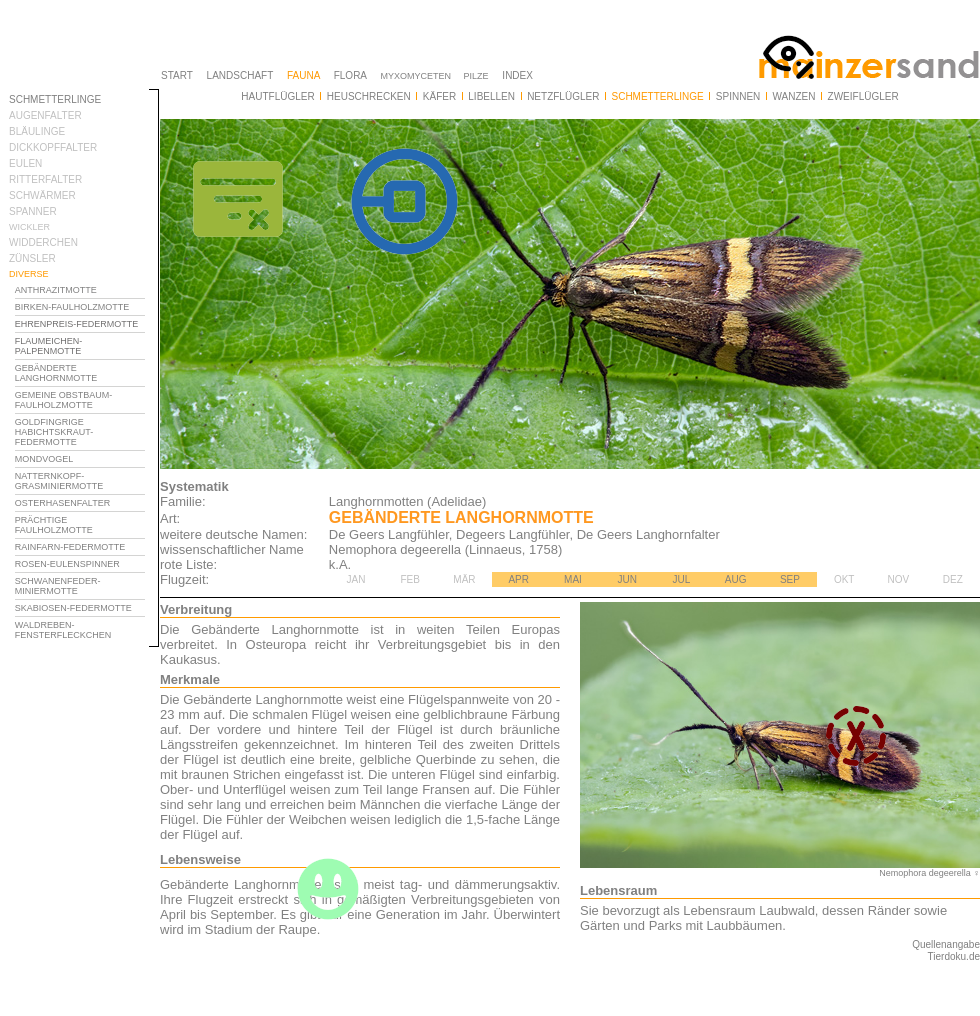 This screenshot has height=1016, width=980. What do you see at coordinates (856, 736) in the screenshot?
I see `cancel or remove a pending action` at bounding box center [856, 736].